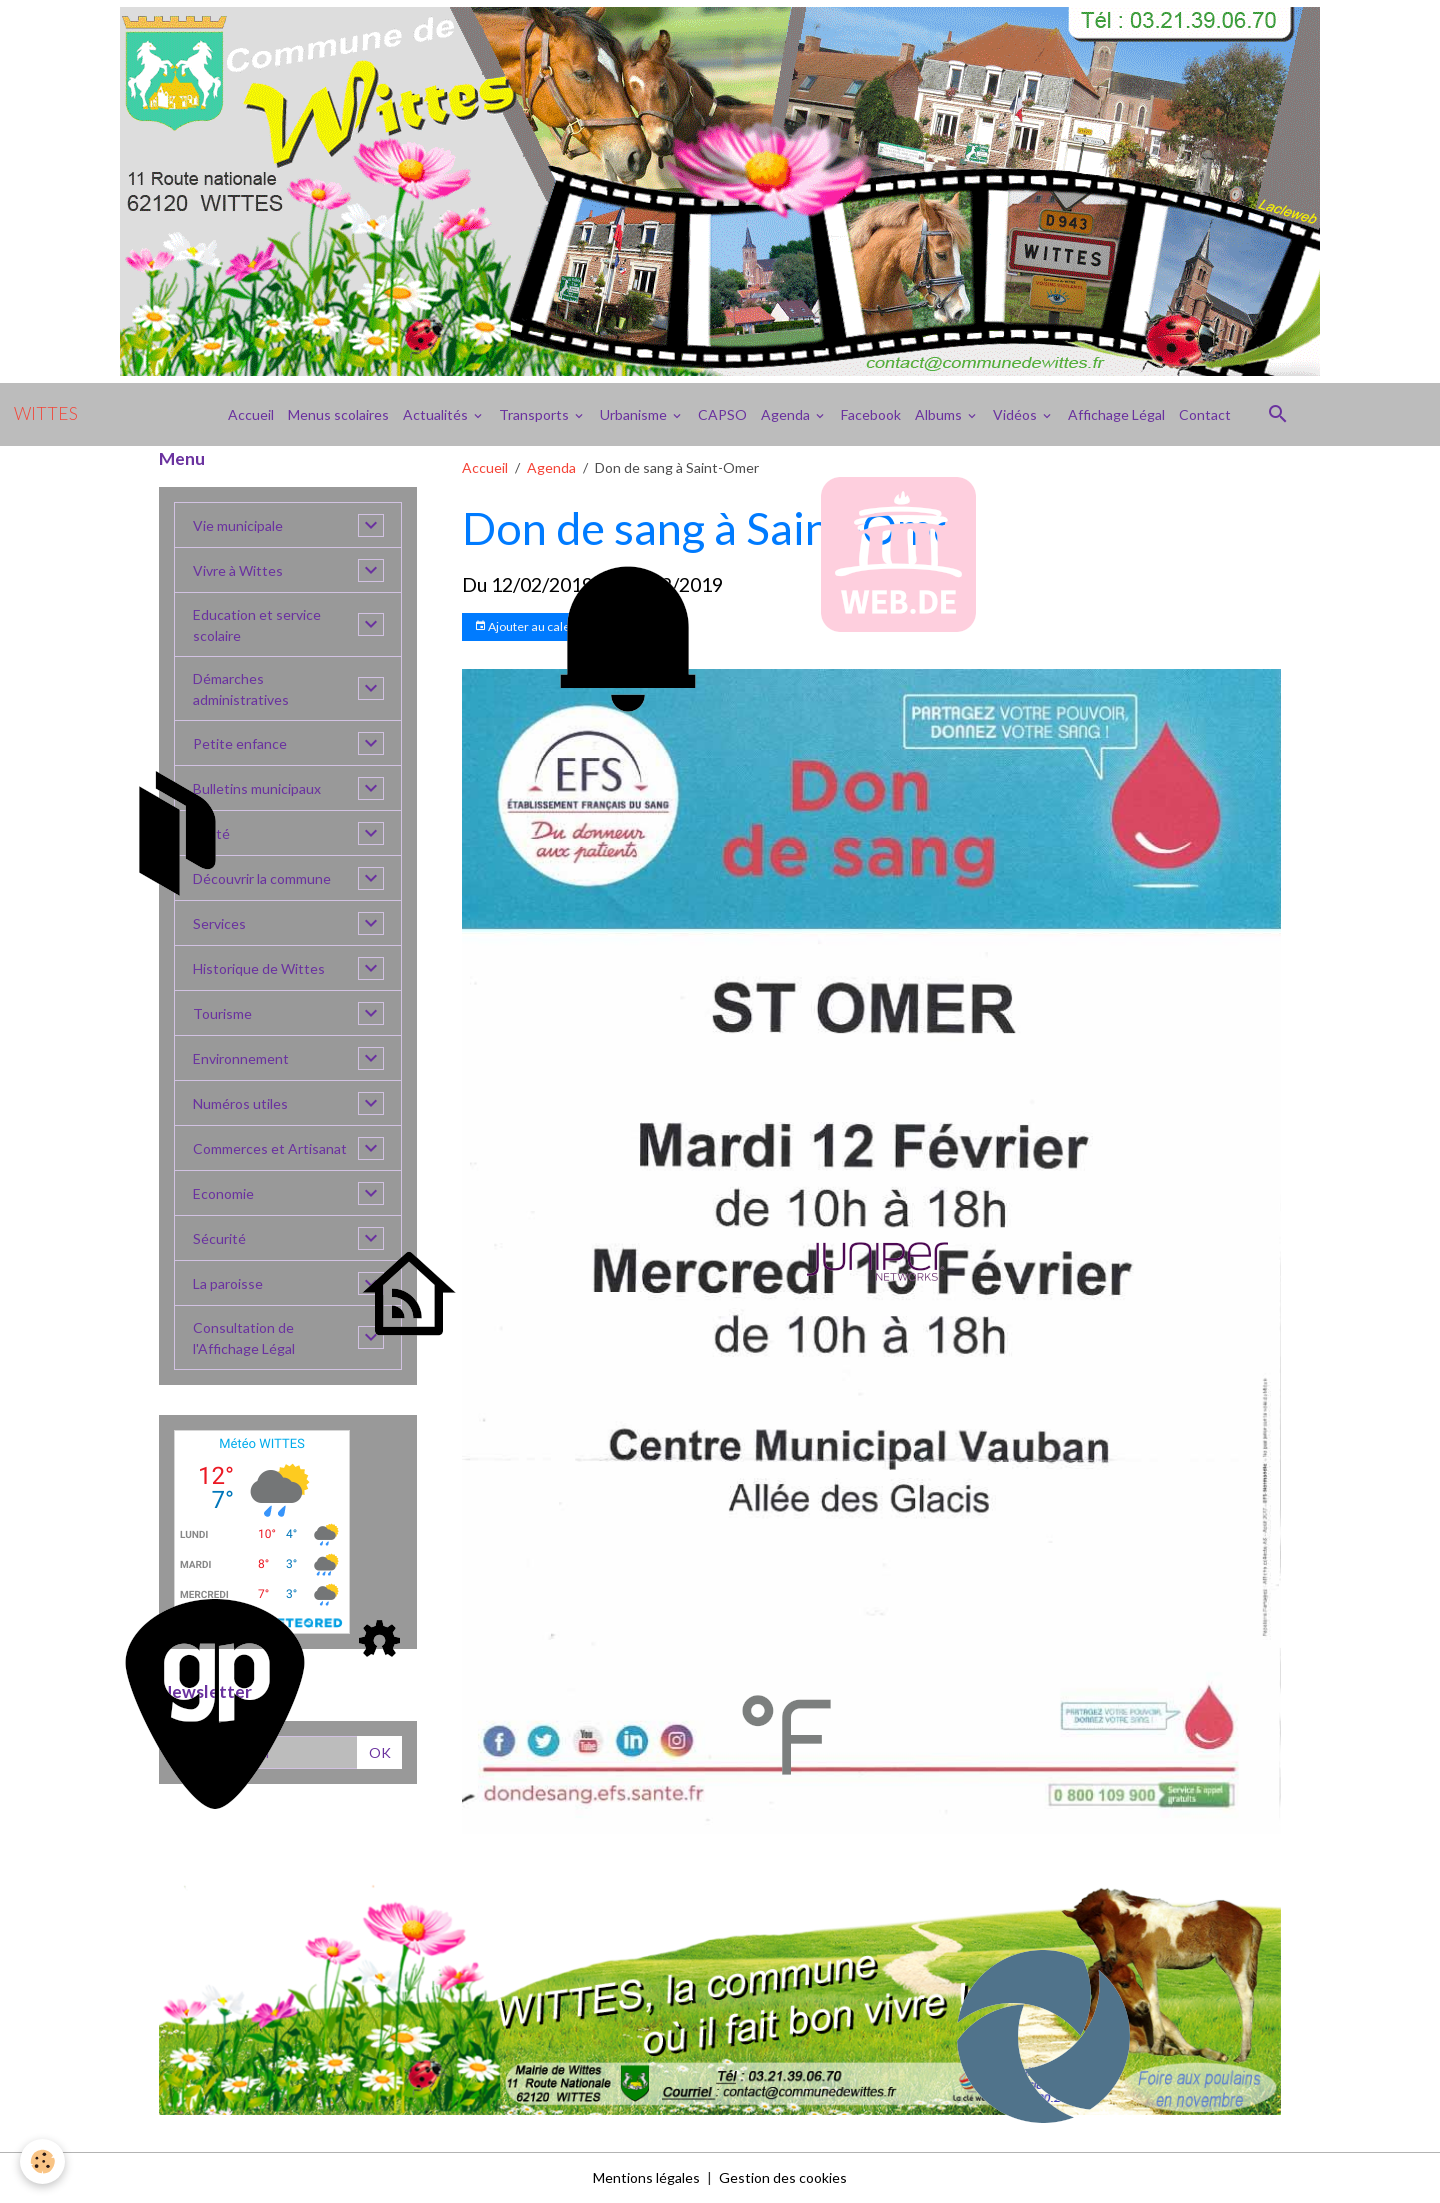 The image size is (1440, 2203). What do you see at coordinates (628, 634) in the screenshot?
I see `view your notifications` at bounding box center [628, 634].